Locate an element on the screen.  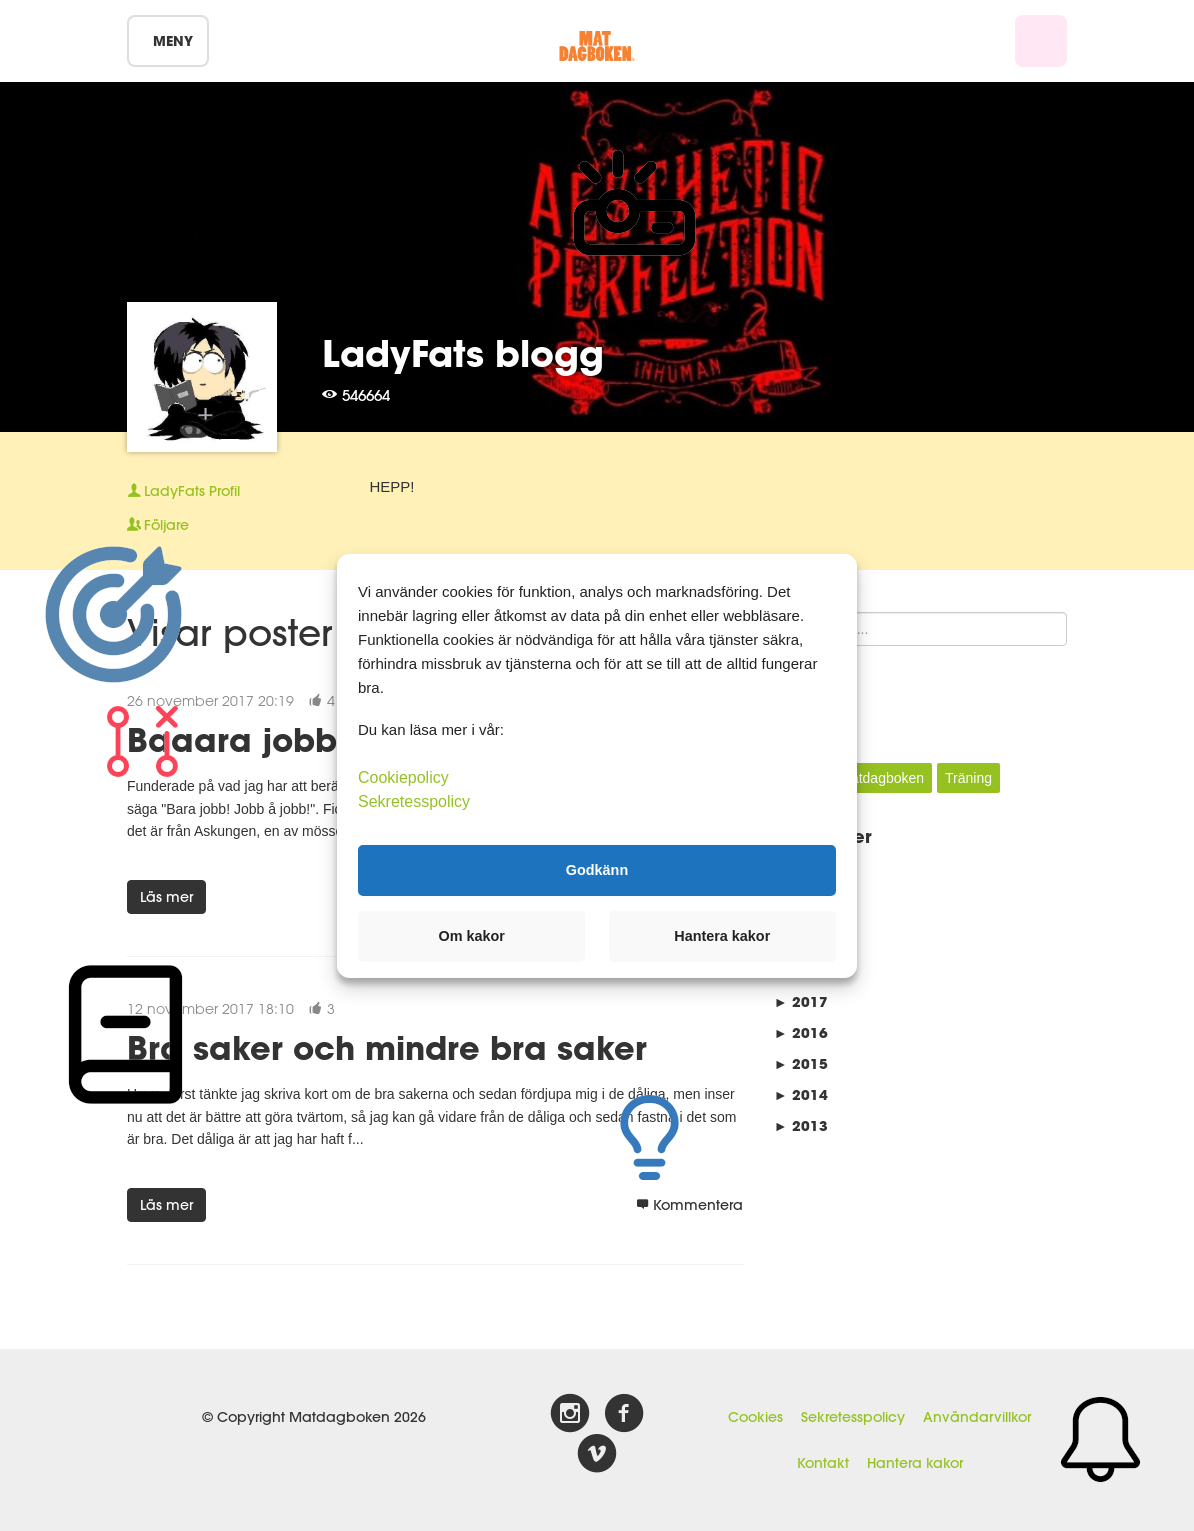
indicates a closed or rejected pull request is located at coordinates (142, 741).